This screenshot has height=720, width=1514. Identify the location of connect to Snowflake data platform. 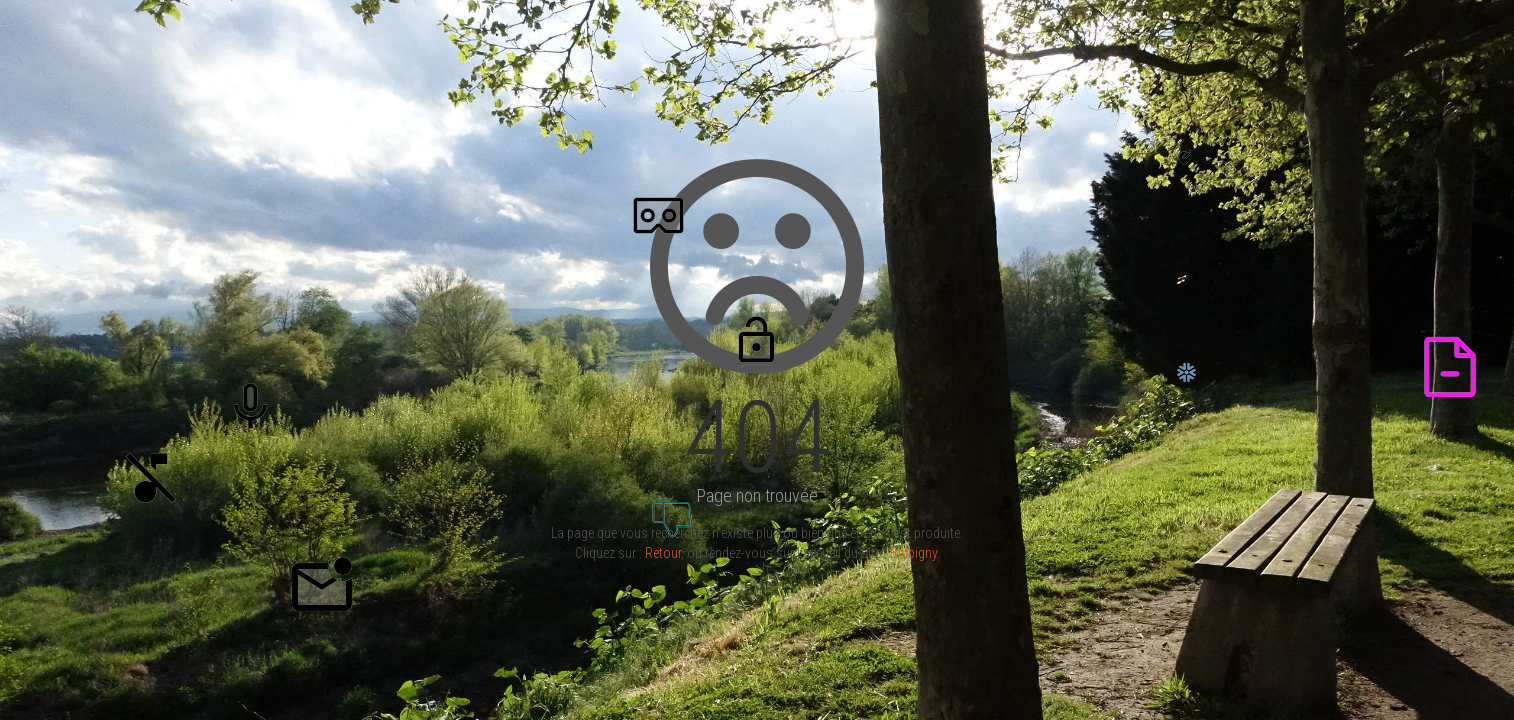
(1186, 372).